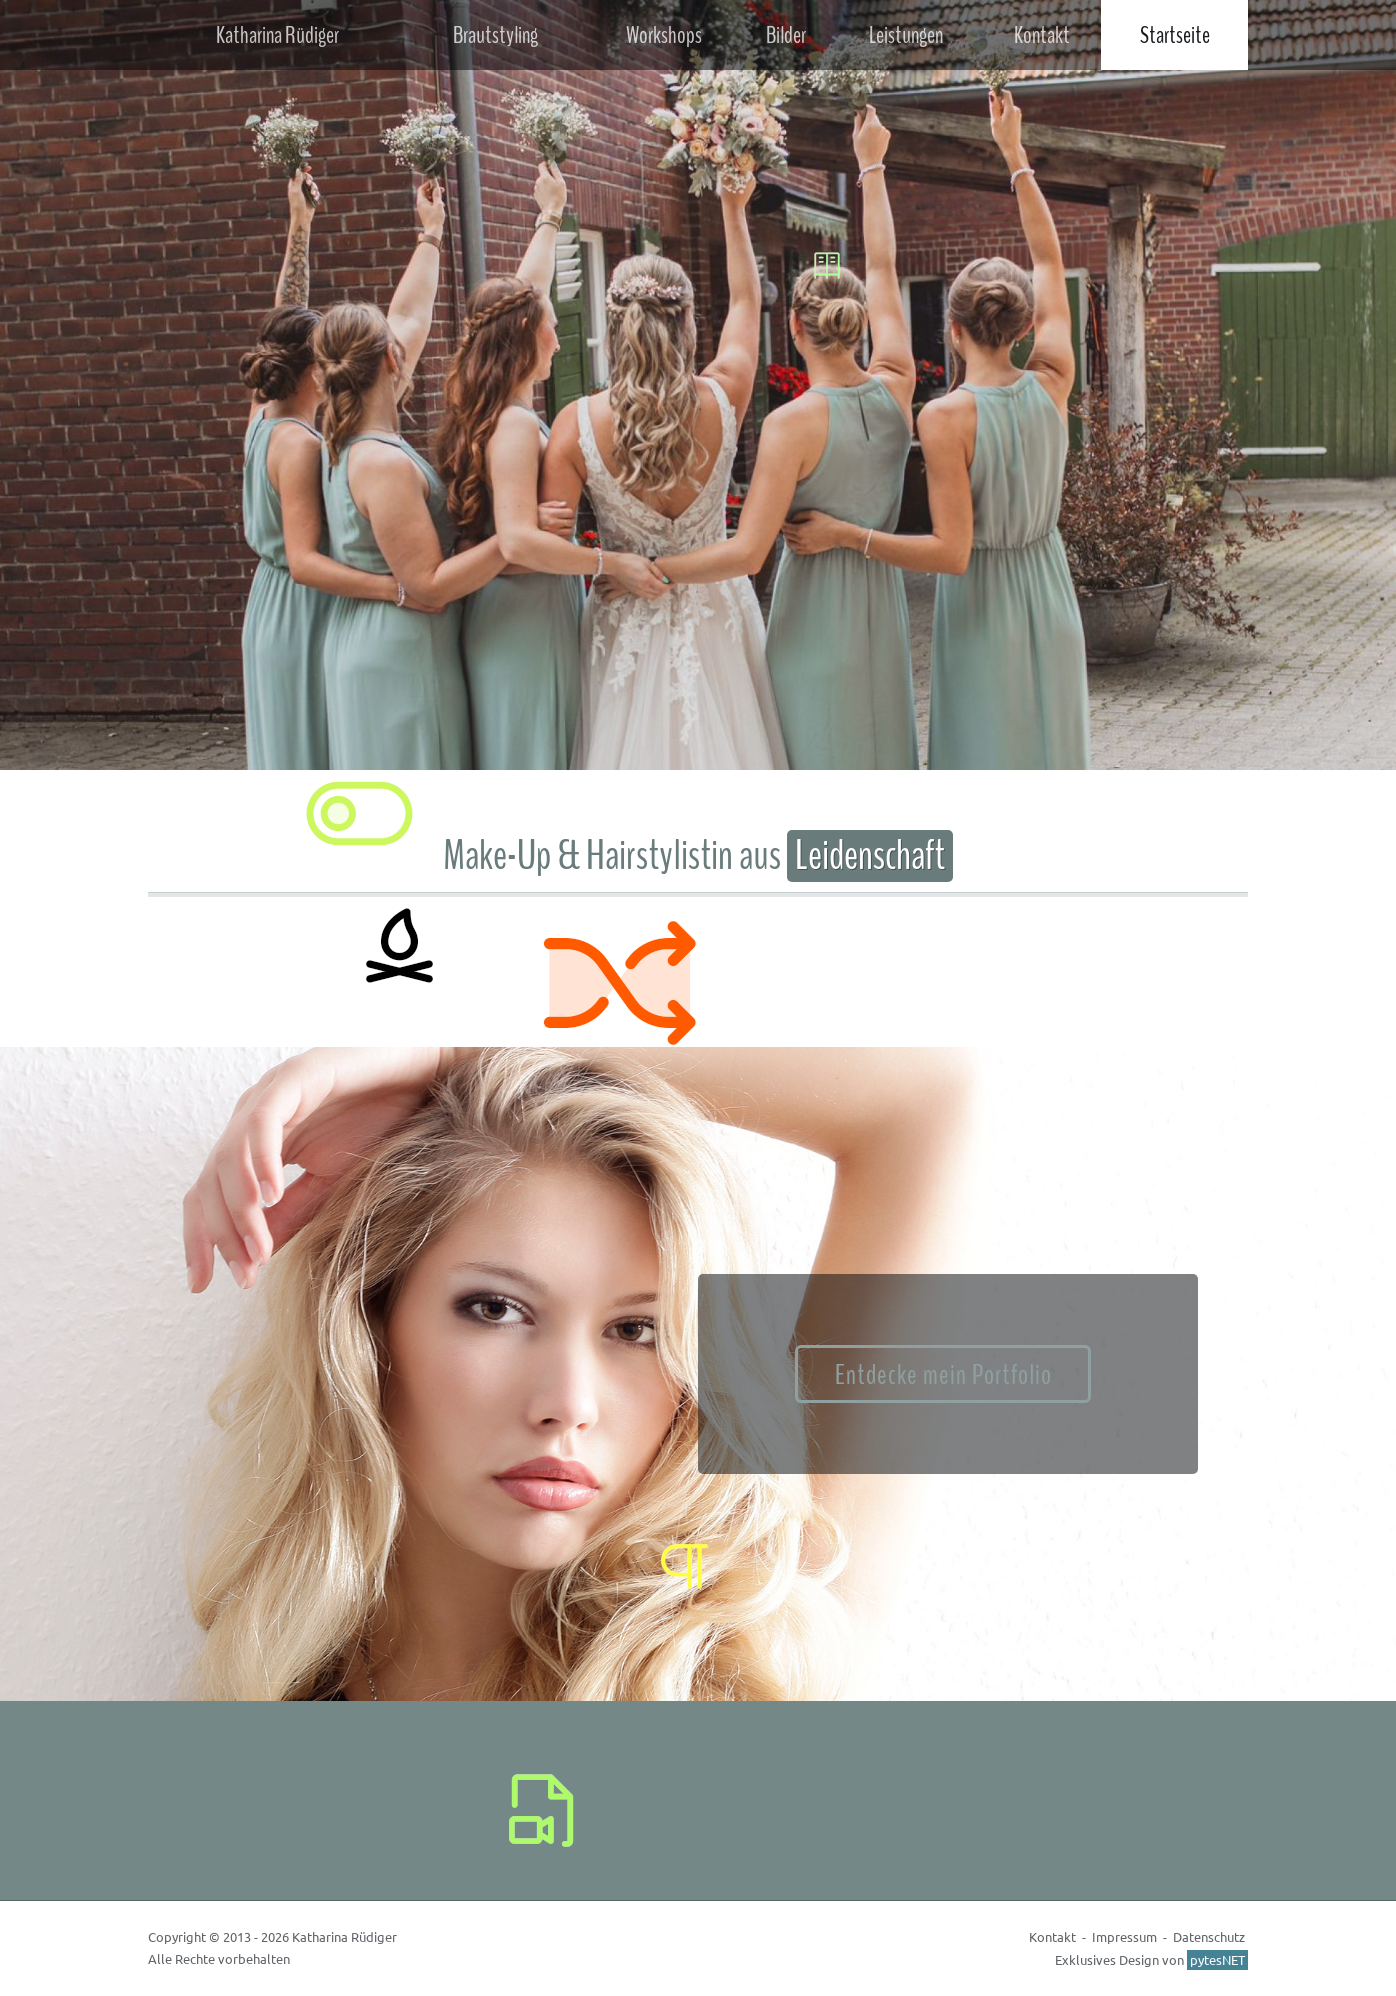 The height and width of the screenshot is (1996, 1396). What do you see at coordinates (617, 983) in the screenshot?
I see `shuffle playlist or queue order` at bounding box center [617, 983].